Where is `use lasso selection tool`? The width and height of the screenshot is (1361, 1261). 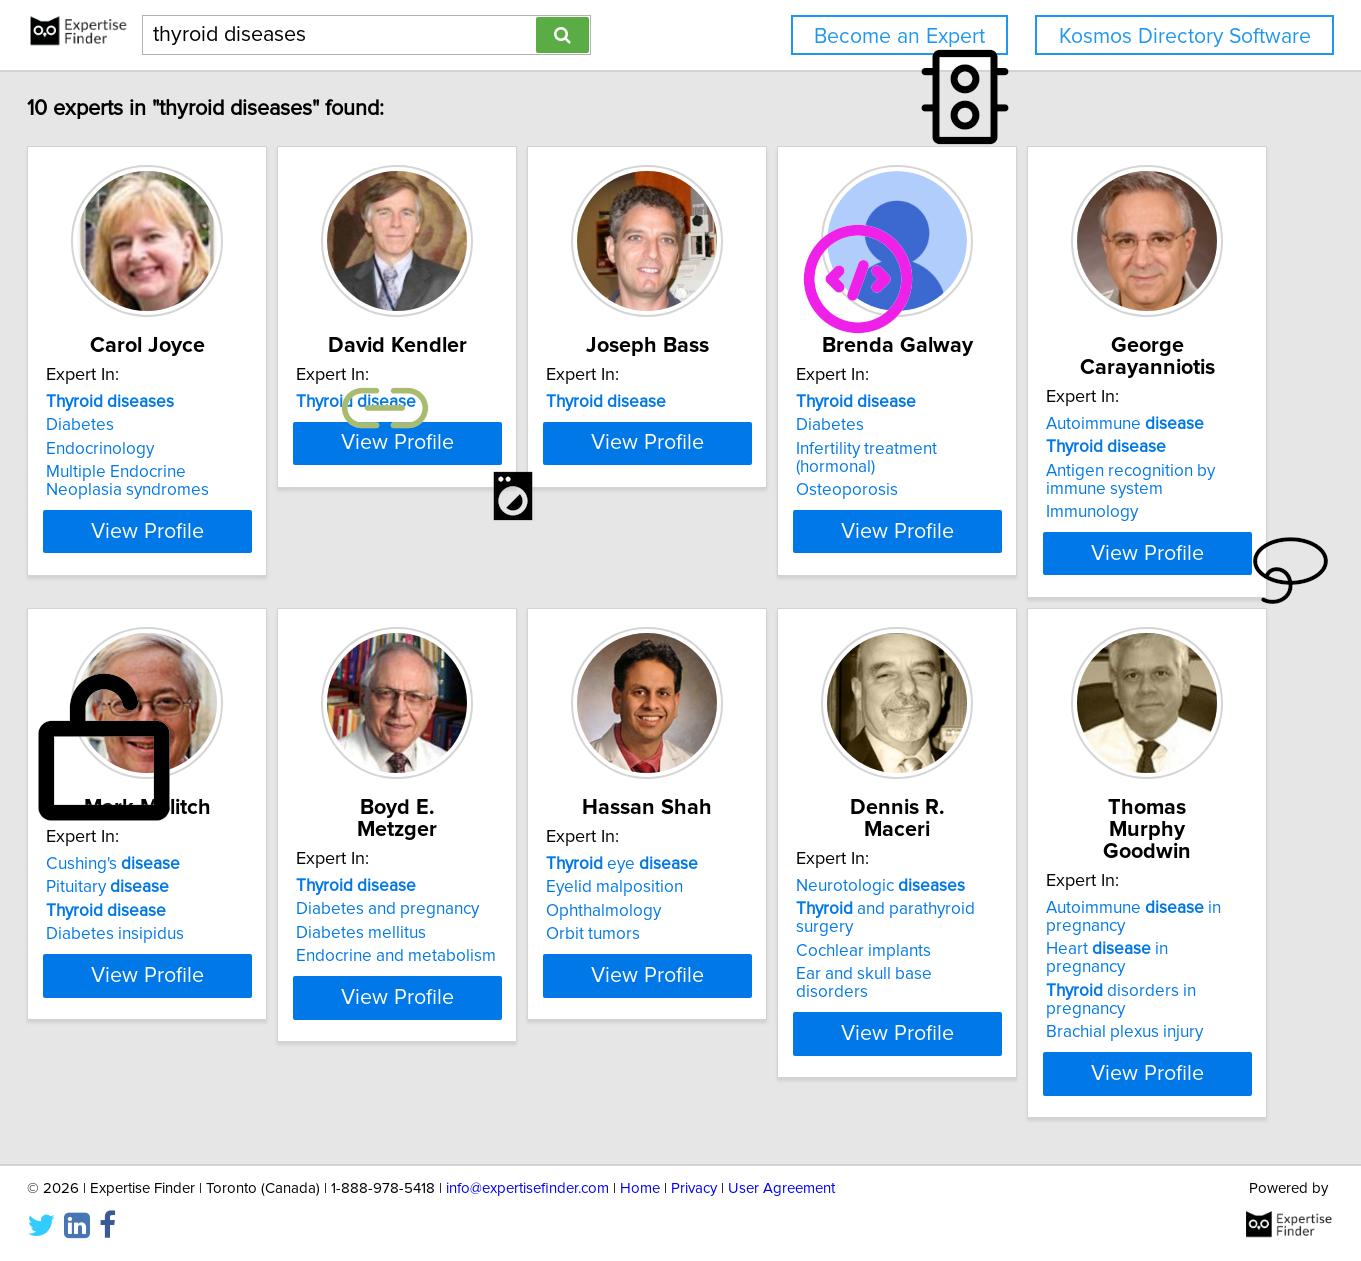
use lasso selection tool is located at coordinates (1290, 566).